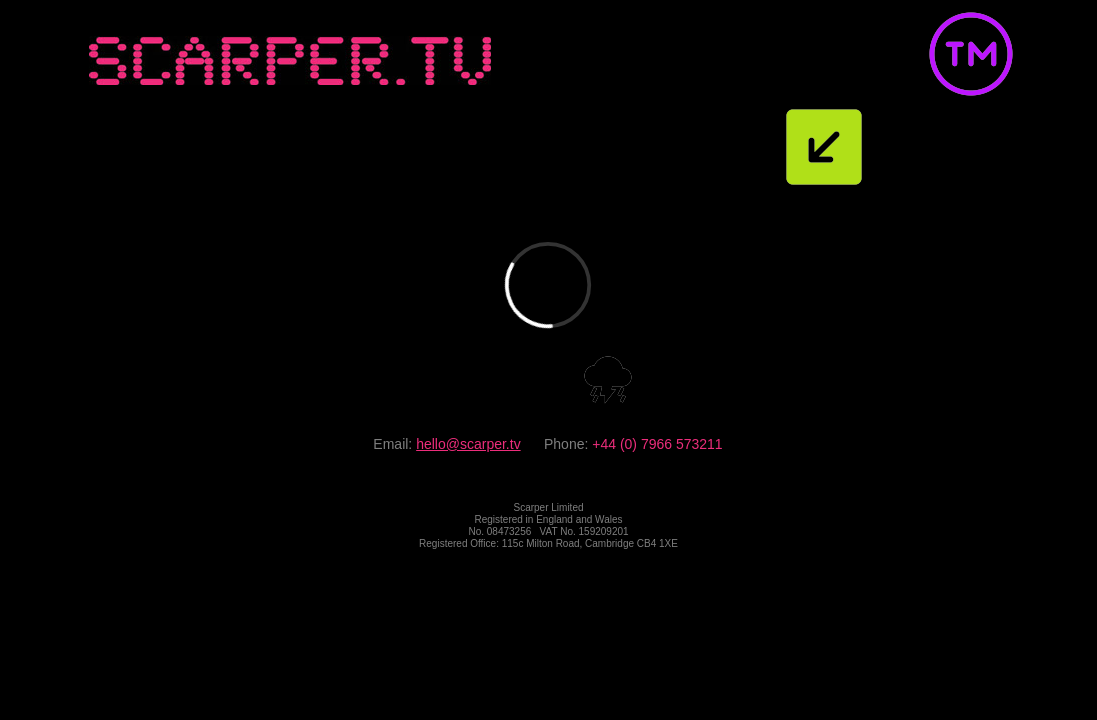 The image size is (1097, 720). What do you see at coordinates (824, 147) in the screenshot?
I see `move content to bottom-left corner` at bounding box center [824, 147].